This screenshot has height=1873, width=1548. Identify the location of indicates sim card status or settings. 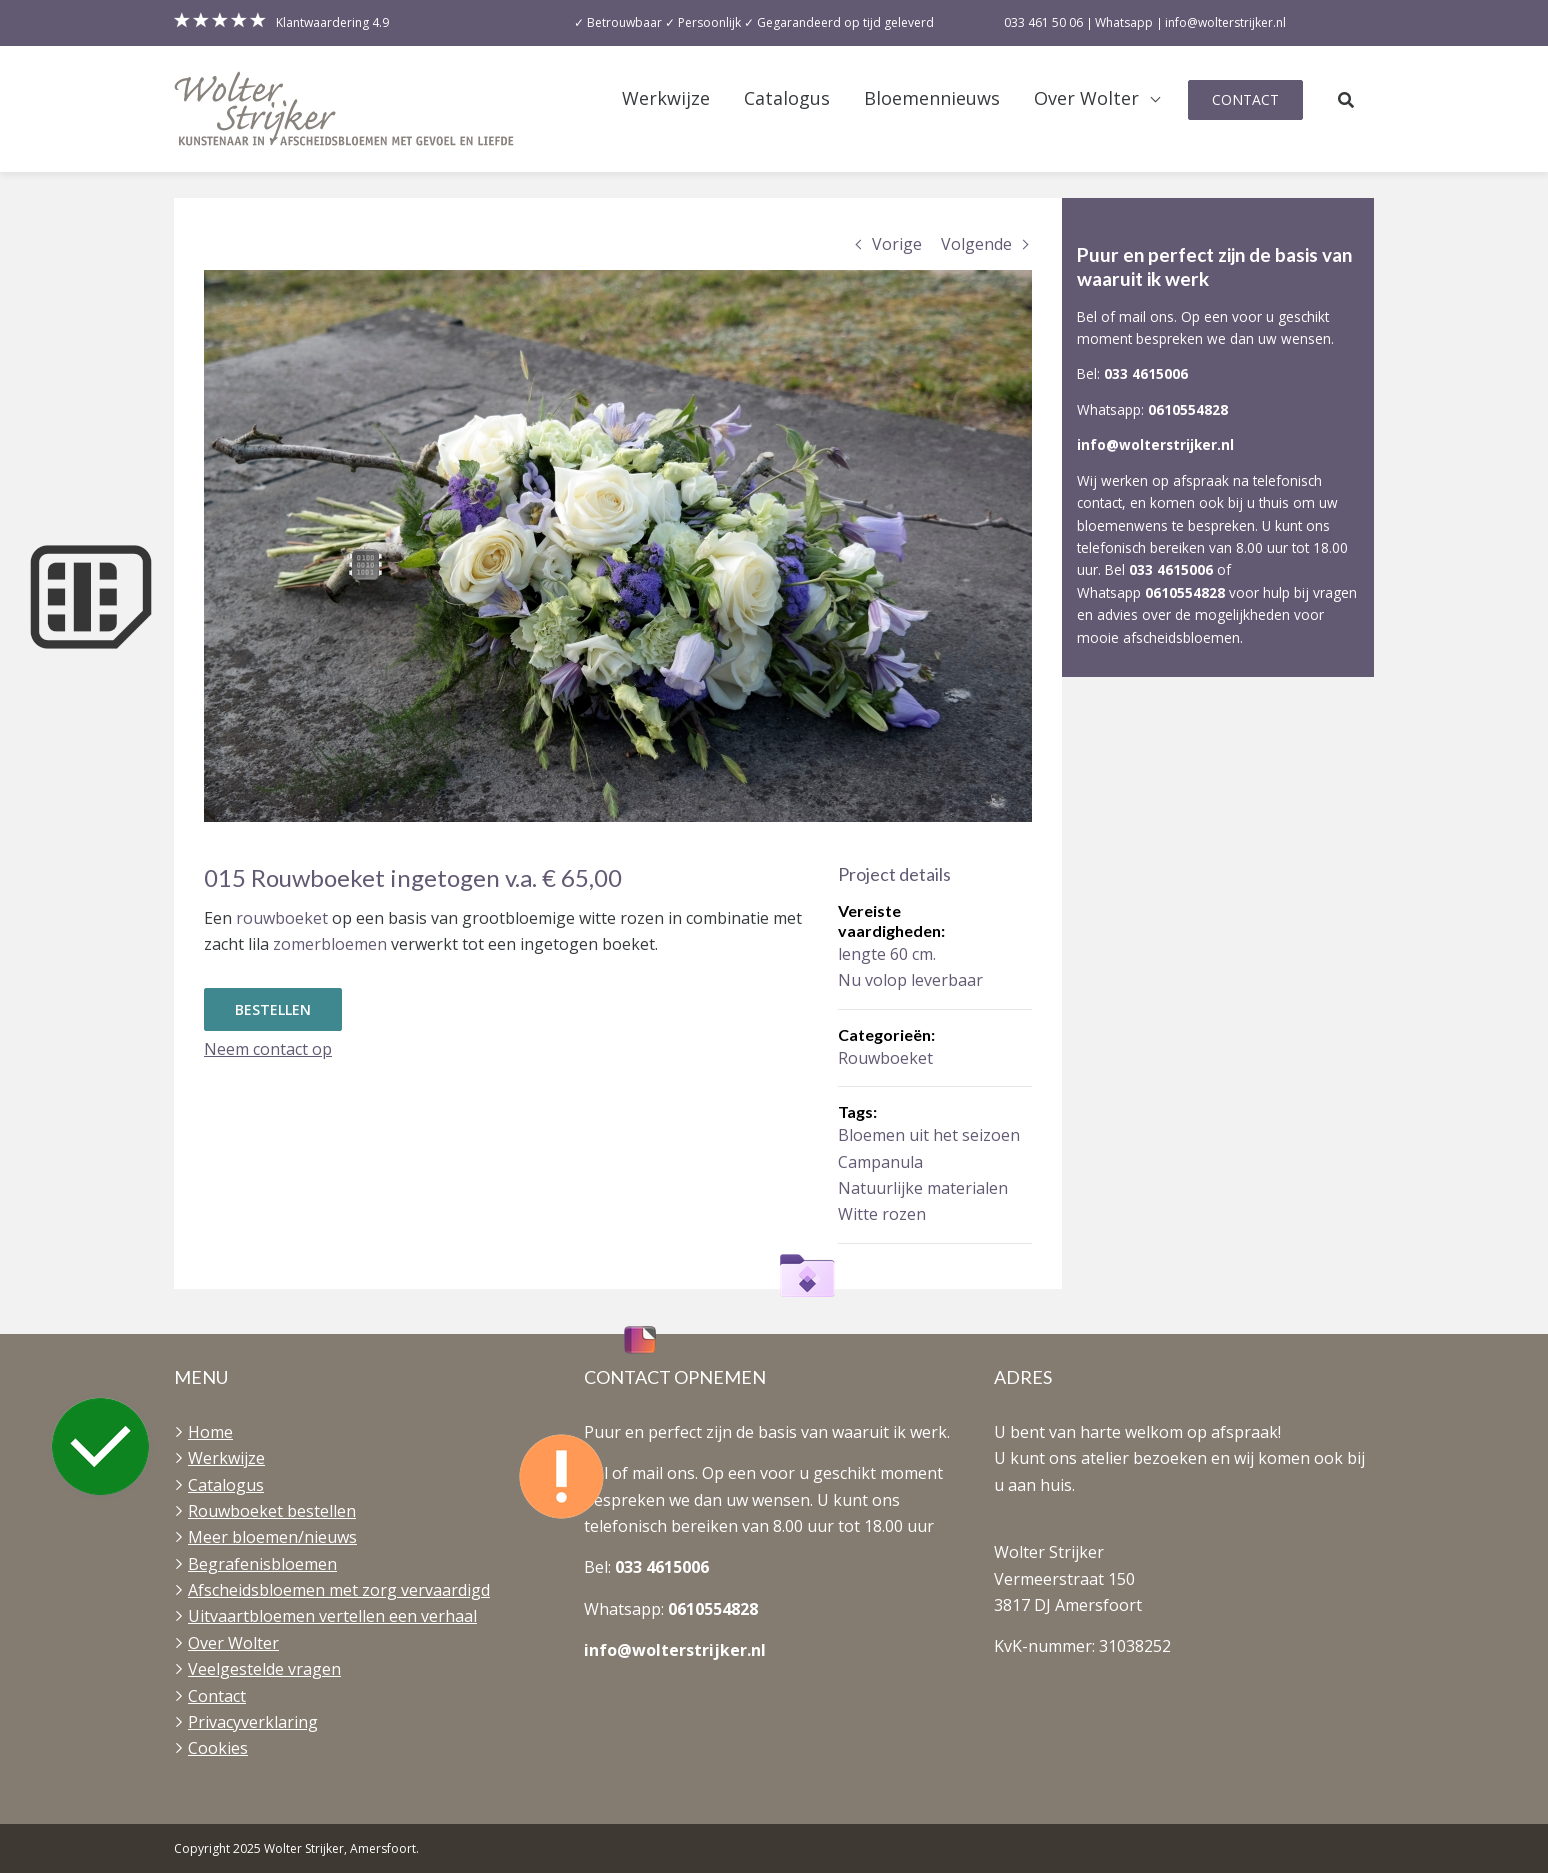
(91, 597).